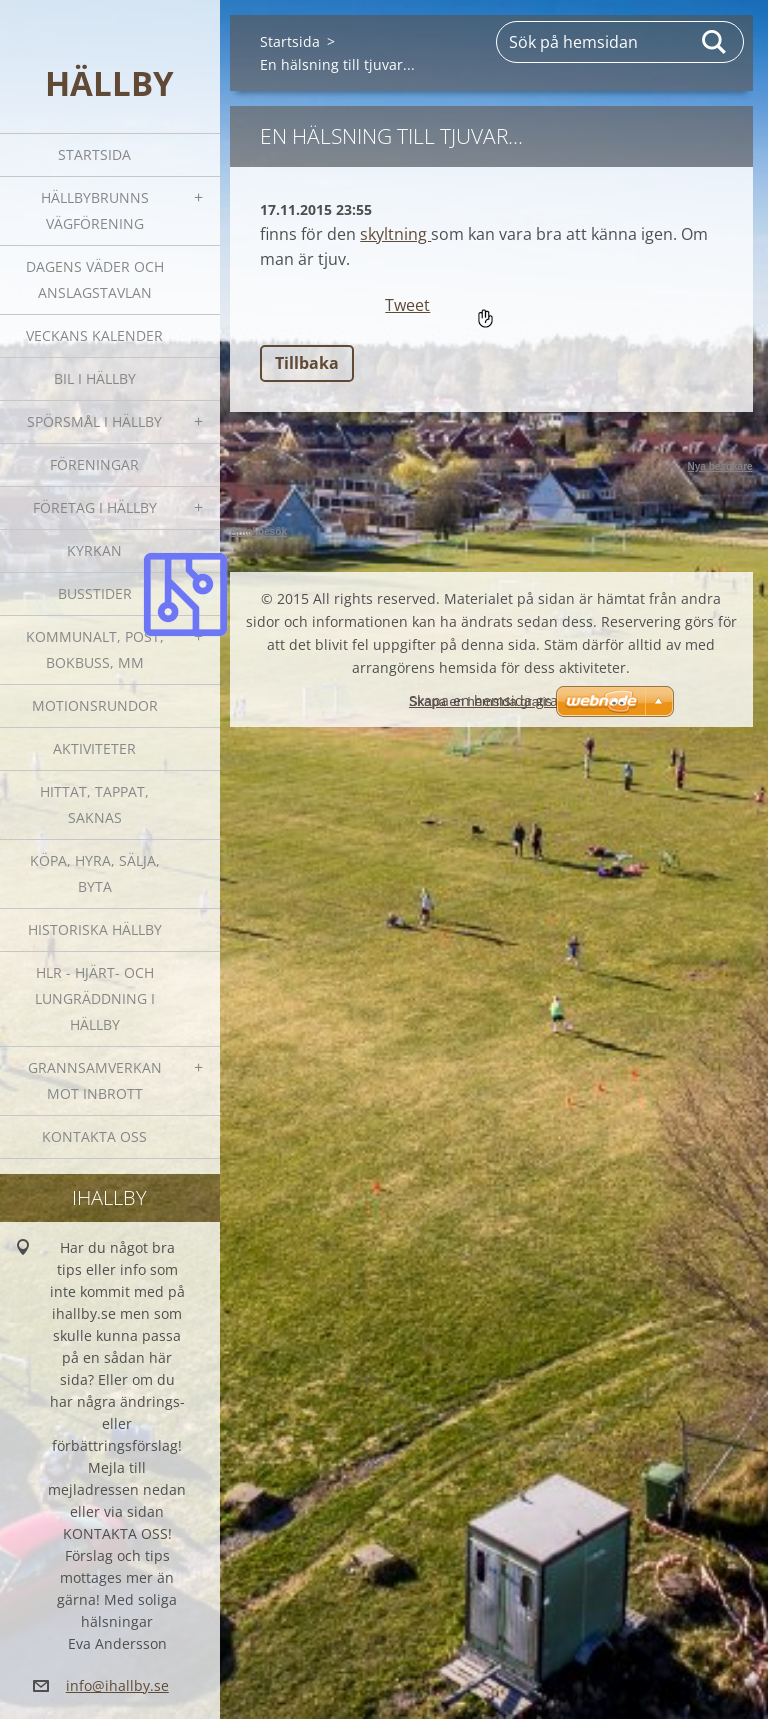  Describe the element at coordinates (185, 594) in the screenshot. I see `access hardware or circuit settings` at that location.